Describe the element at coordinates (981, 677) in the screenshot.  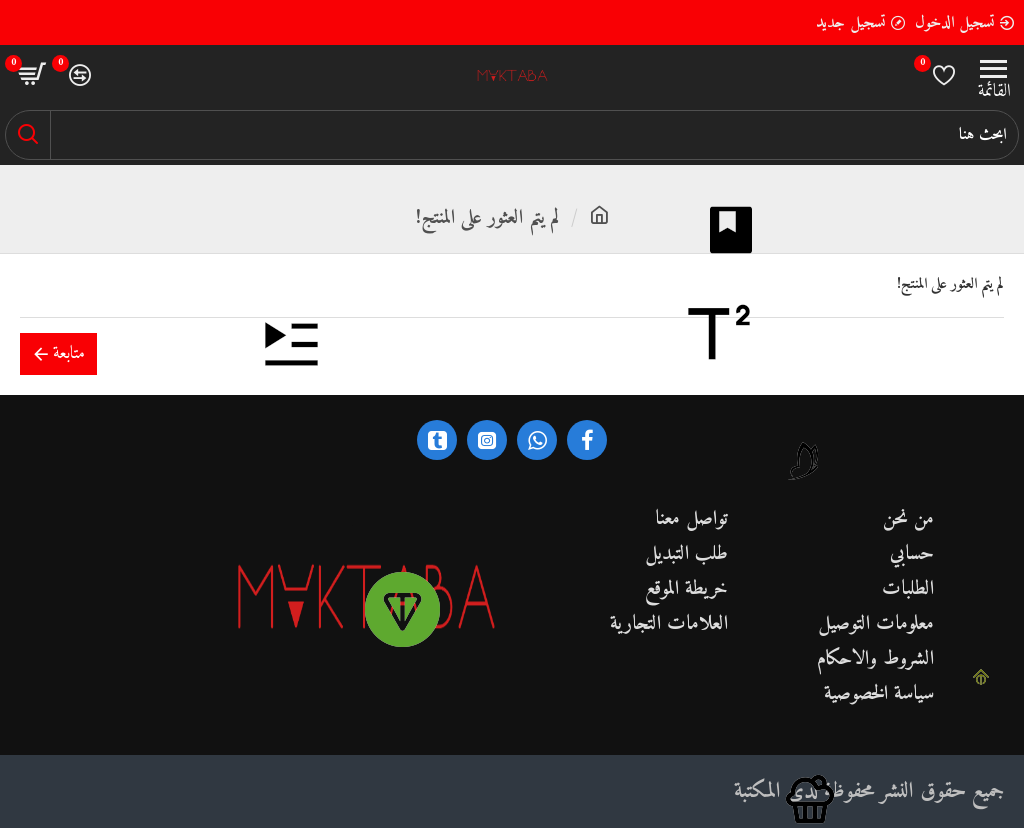
I see `open tasmota smart home firmware settings` at that location.